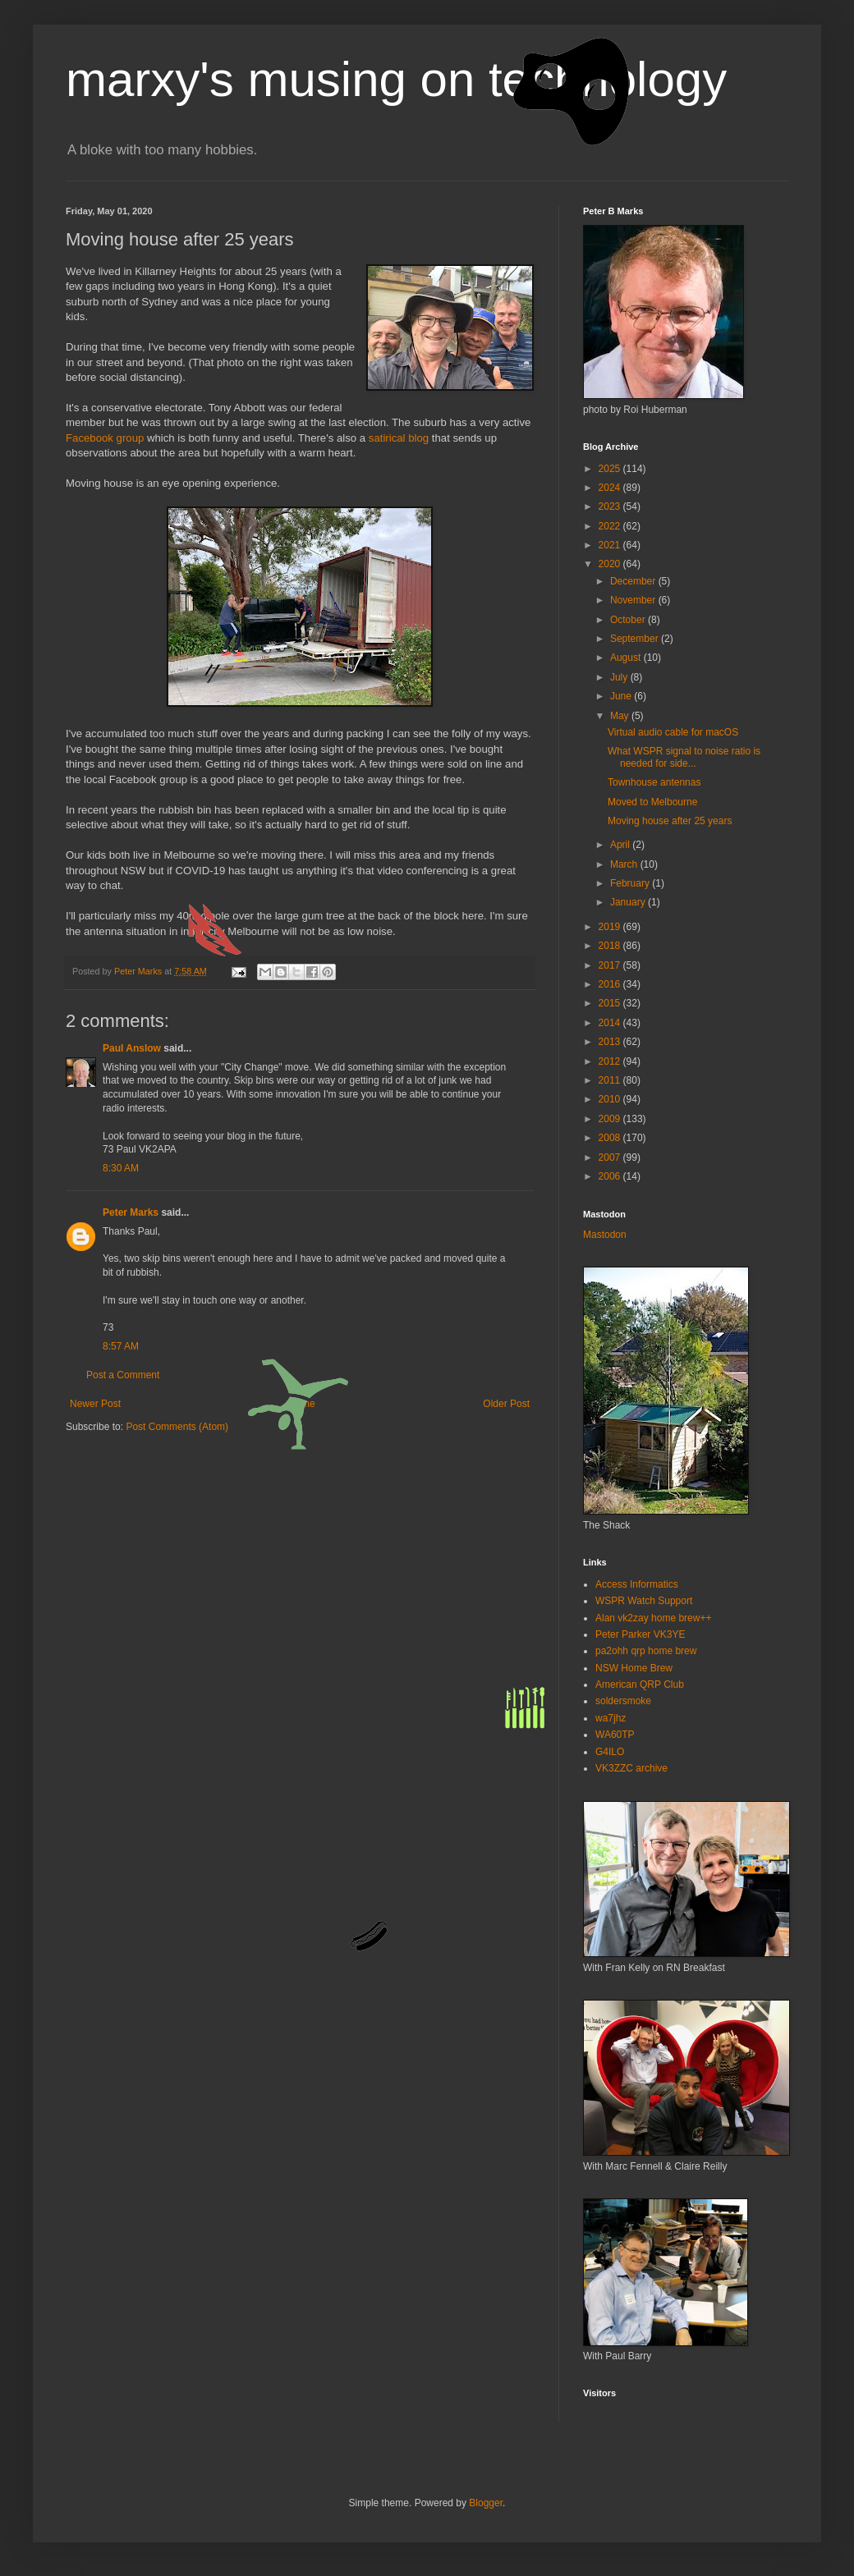 The width and height of the screenshot is (854, 2576). I want to click on select direwolf as character or faction, so click(215, 930).